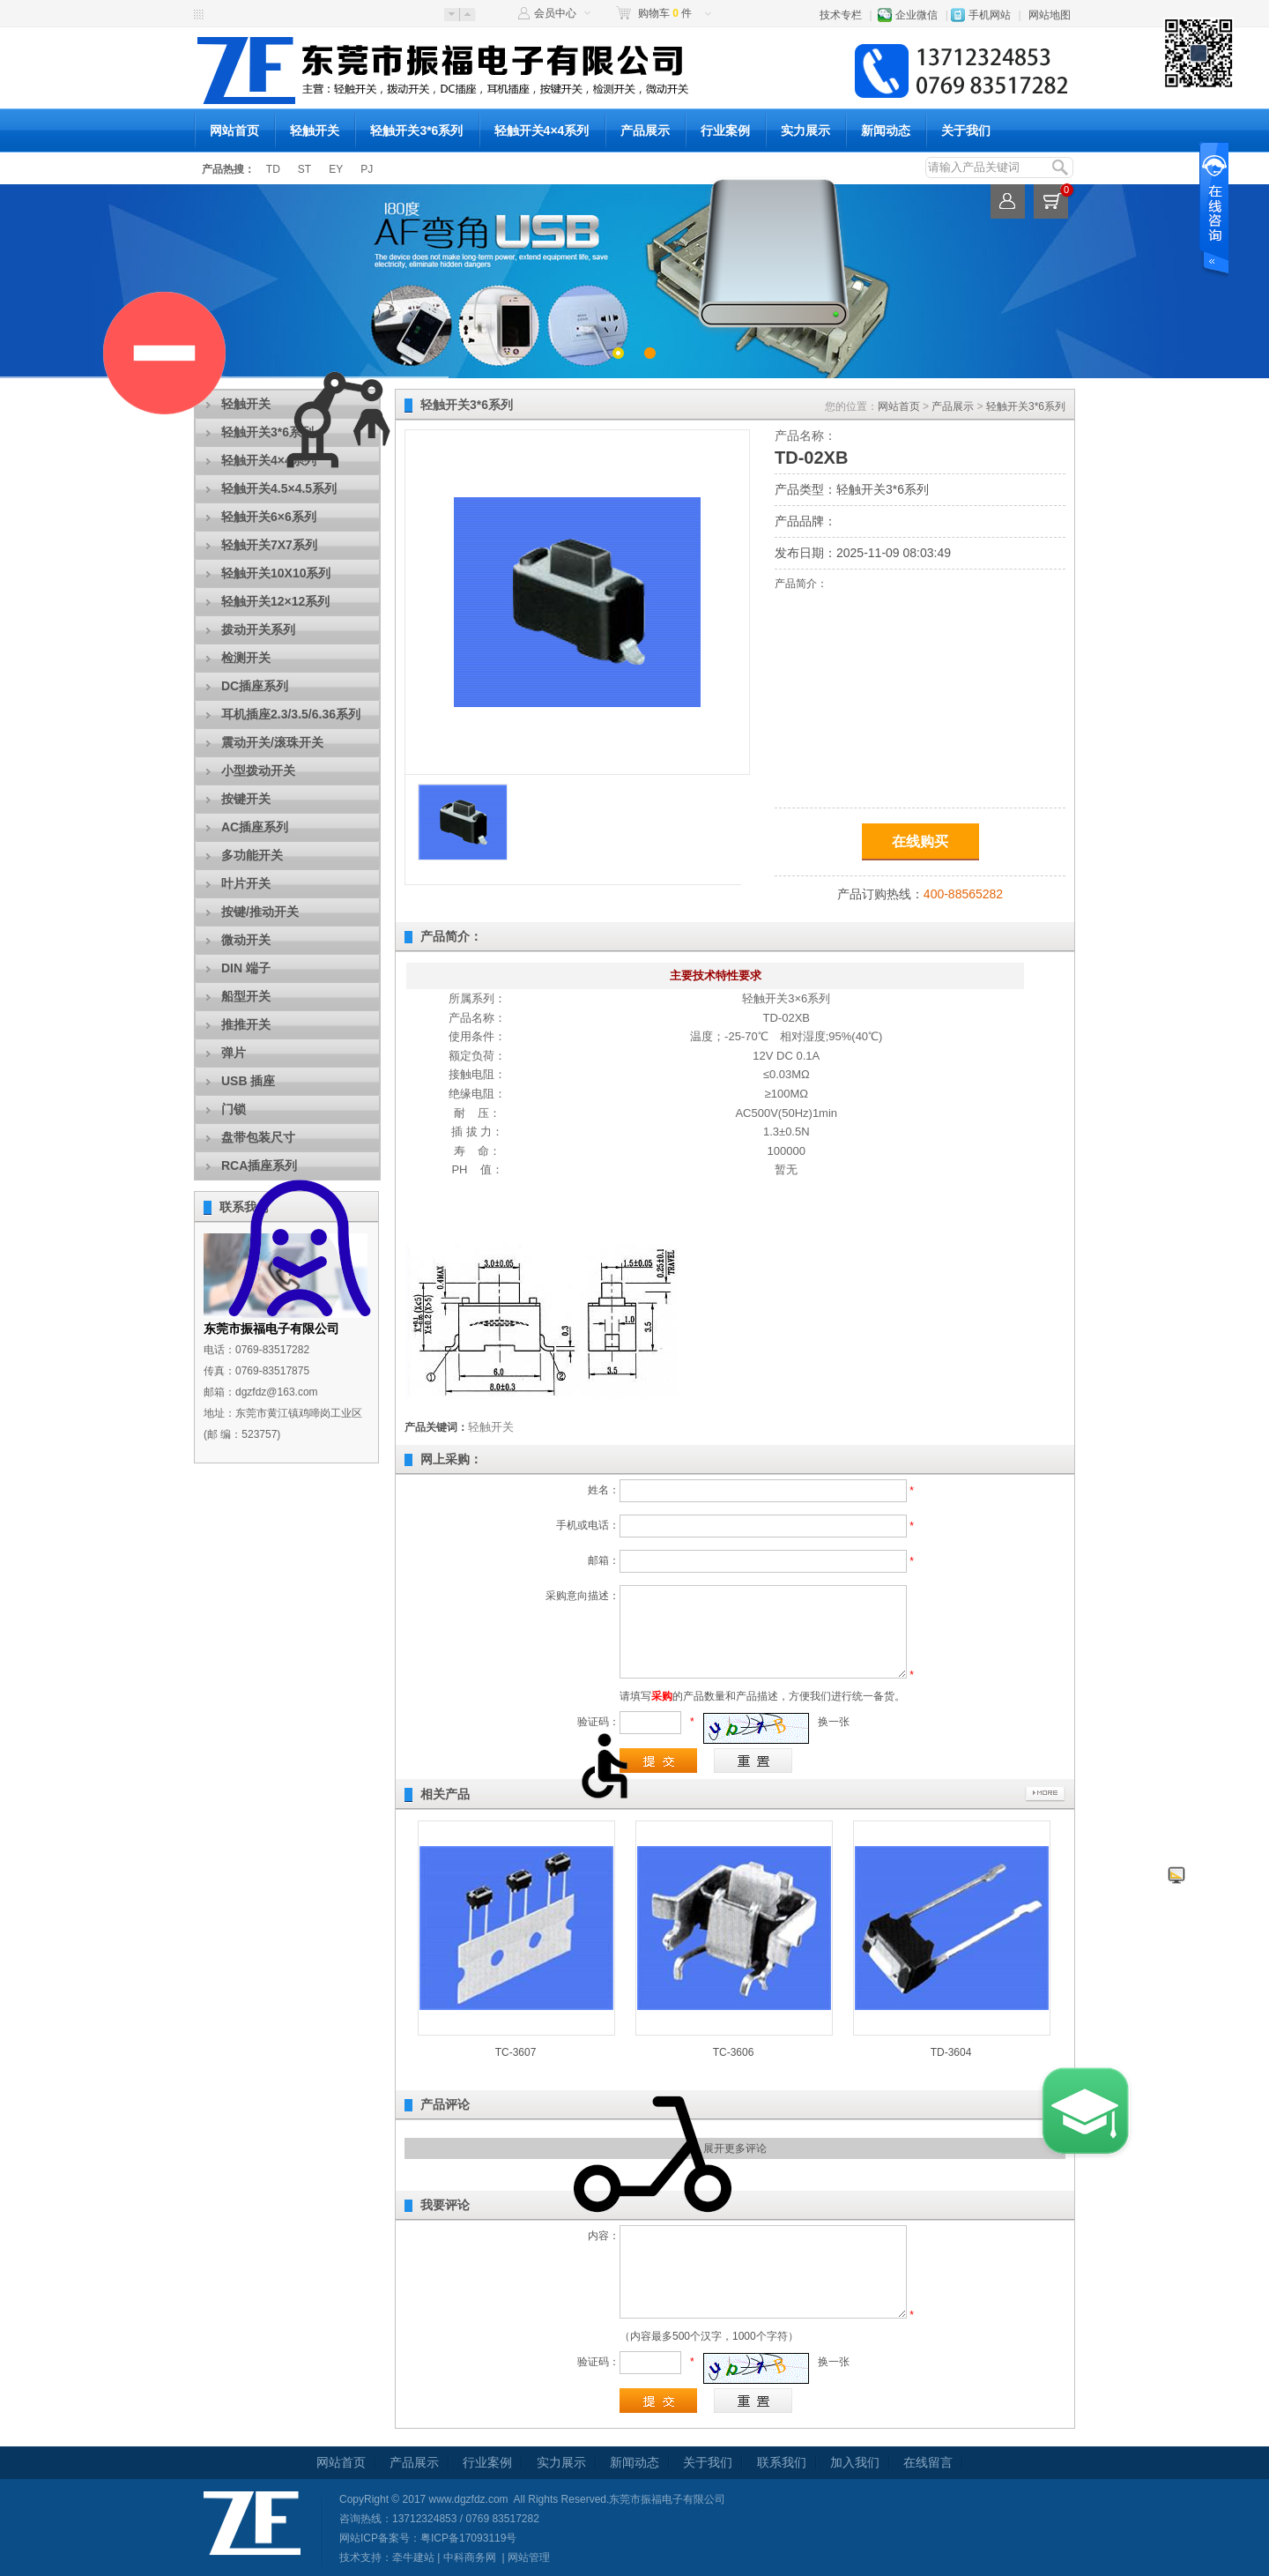 This screenshot has width=1269, height=2576. What do you see at coordinates (164, 353) in the screenshot?
I see `remove an item from a list or collection` at bounding box center [164, 353].